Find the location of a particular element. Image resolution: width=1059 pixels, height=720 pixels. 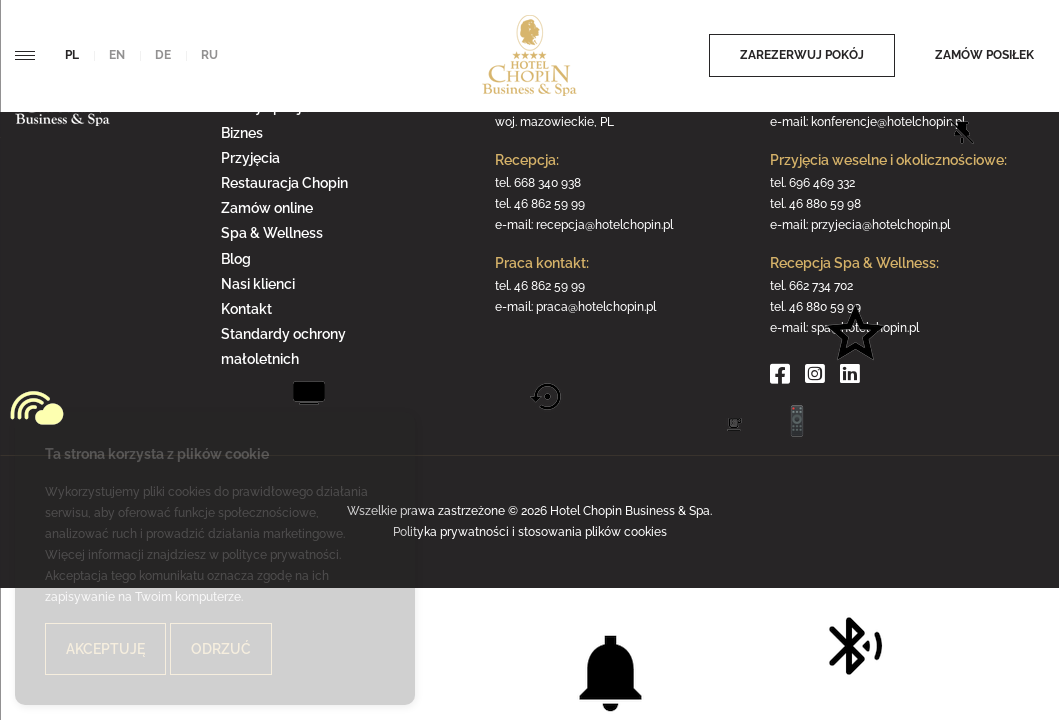

restore settings to a previous backup is located at coordinates (547, 396).